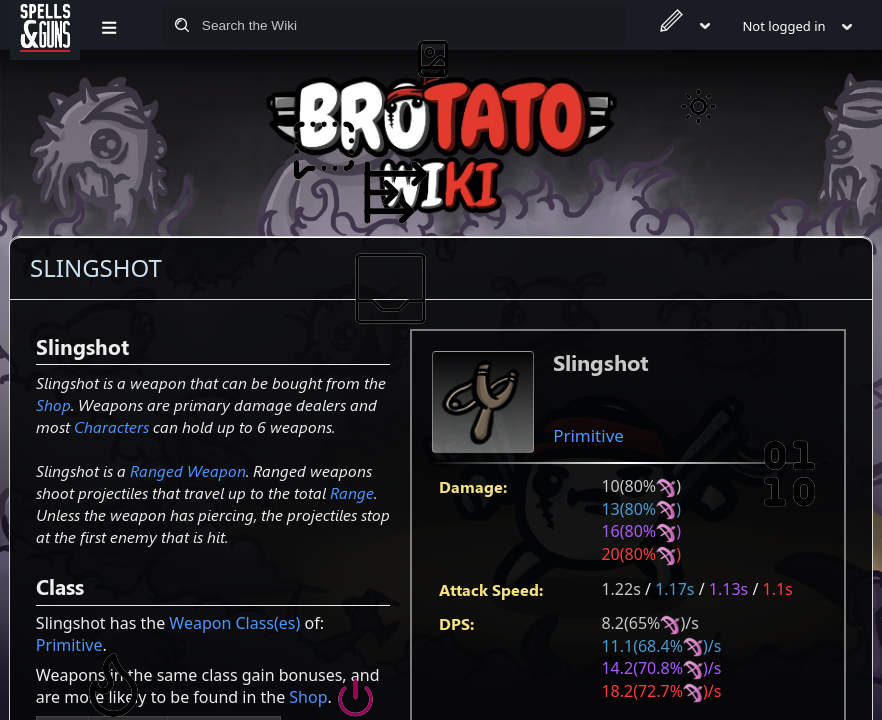 The image size is (882, 720). Describe the element at coordinates (113, 683) in the screenshot. I see `indicates trending or hot content` at that location.